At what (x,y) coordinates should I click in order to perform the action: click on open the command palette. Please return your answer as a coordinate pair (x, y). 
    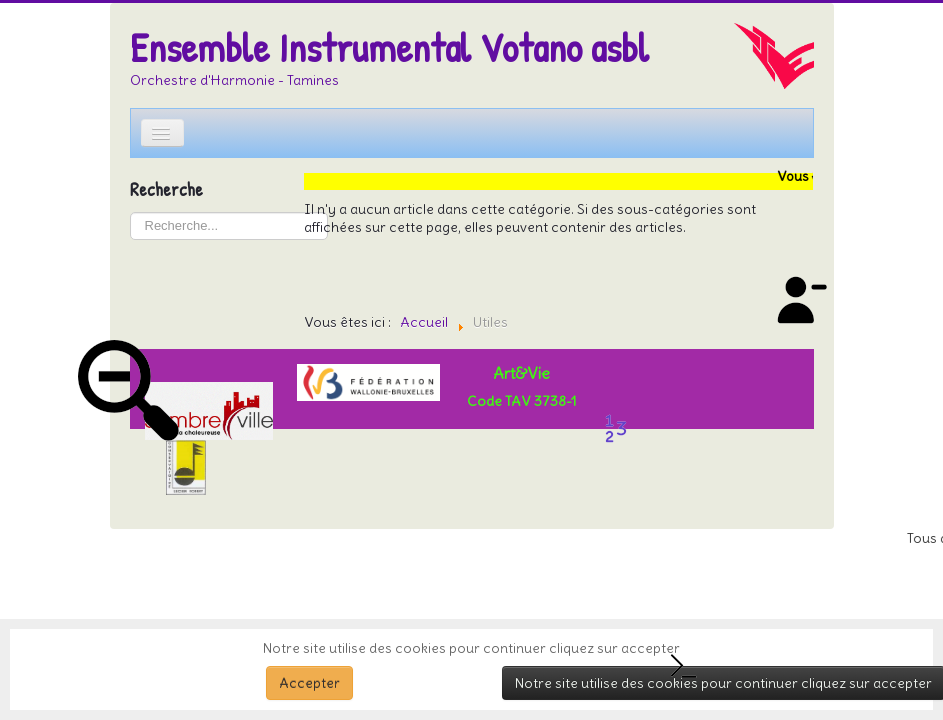
    Looking at the image, I should click on (683, 665).